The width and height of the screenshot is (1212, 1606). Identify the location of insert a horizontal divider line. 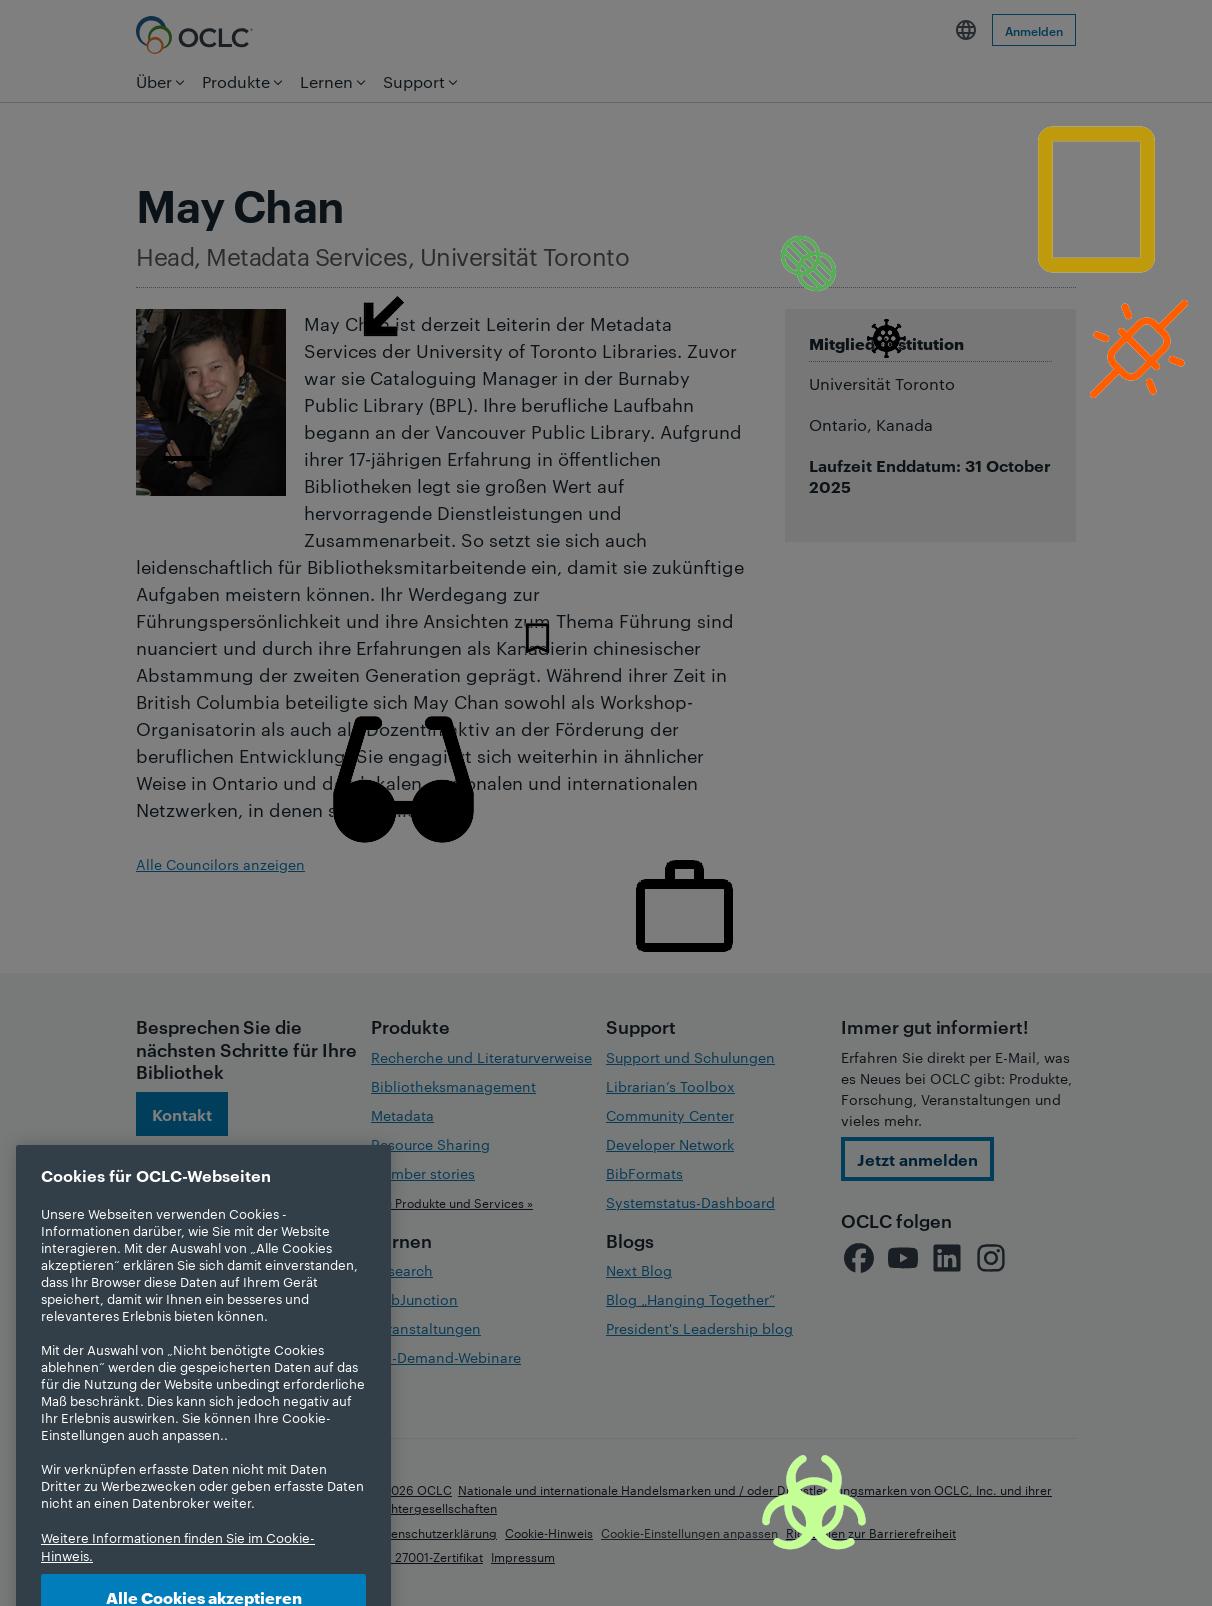
(184, 458).